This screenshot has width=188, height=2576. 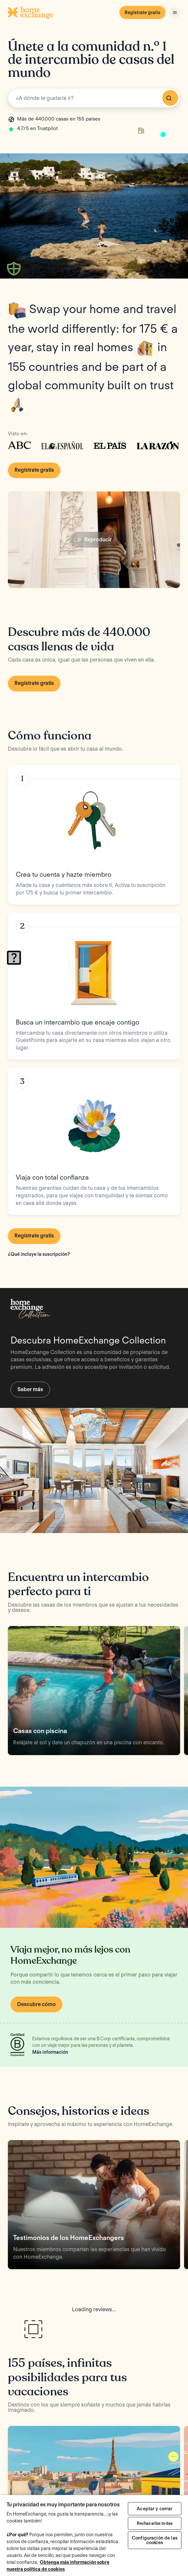 What do you see at coordinates (173, 2456) in the screenshot?
I see `remove an item from a list or cart` at bounding box center [173, 2456].